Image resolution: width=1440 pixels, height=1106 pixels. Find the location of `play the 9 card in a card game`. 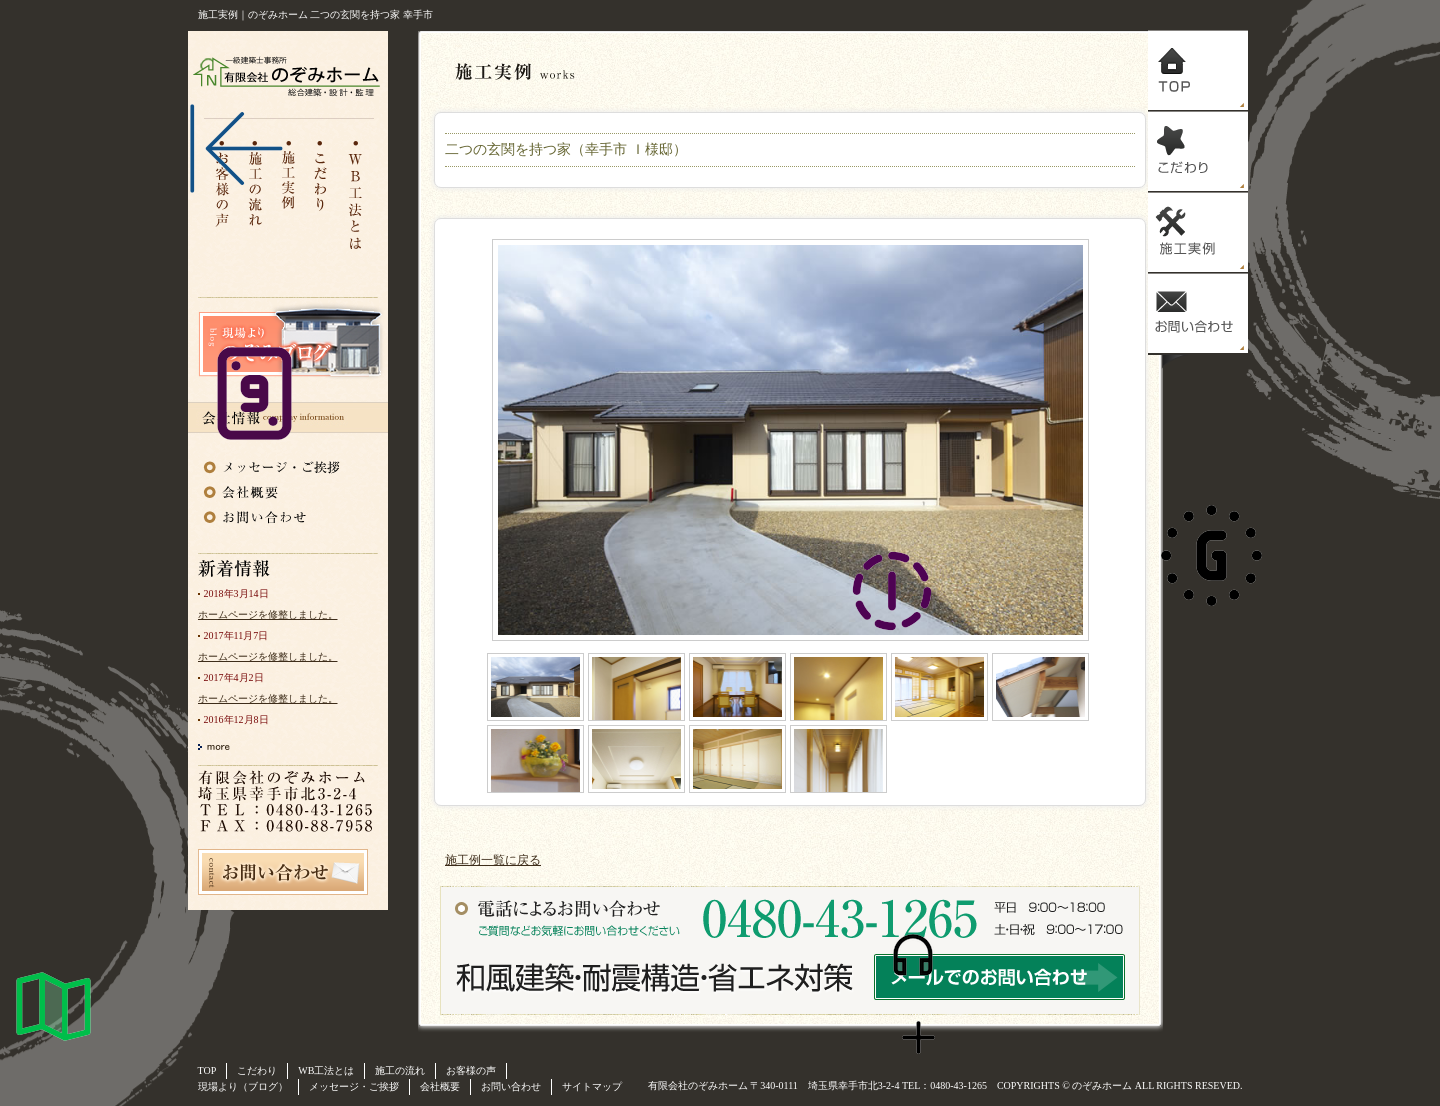

play the 9 card in a card game is located at coordinates (254, 393).